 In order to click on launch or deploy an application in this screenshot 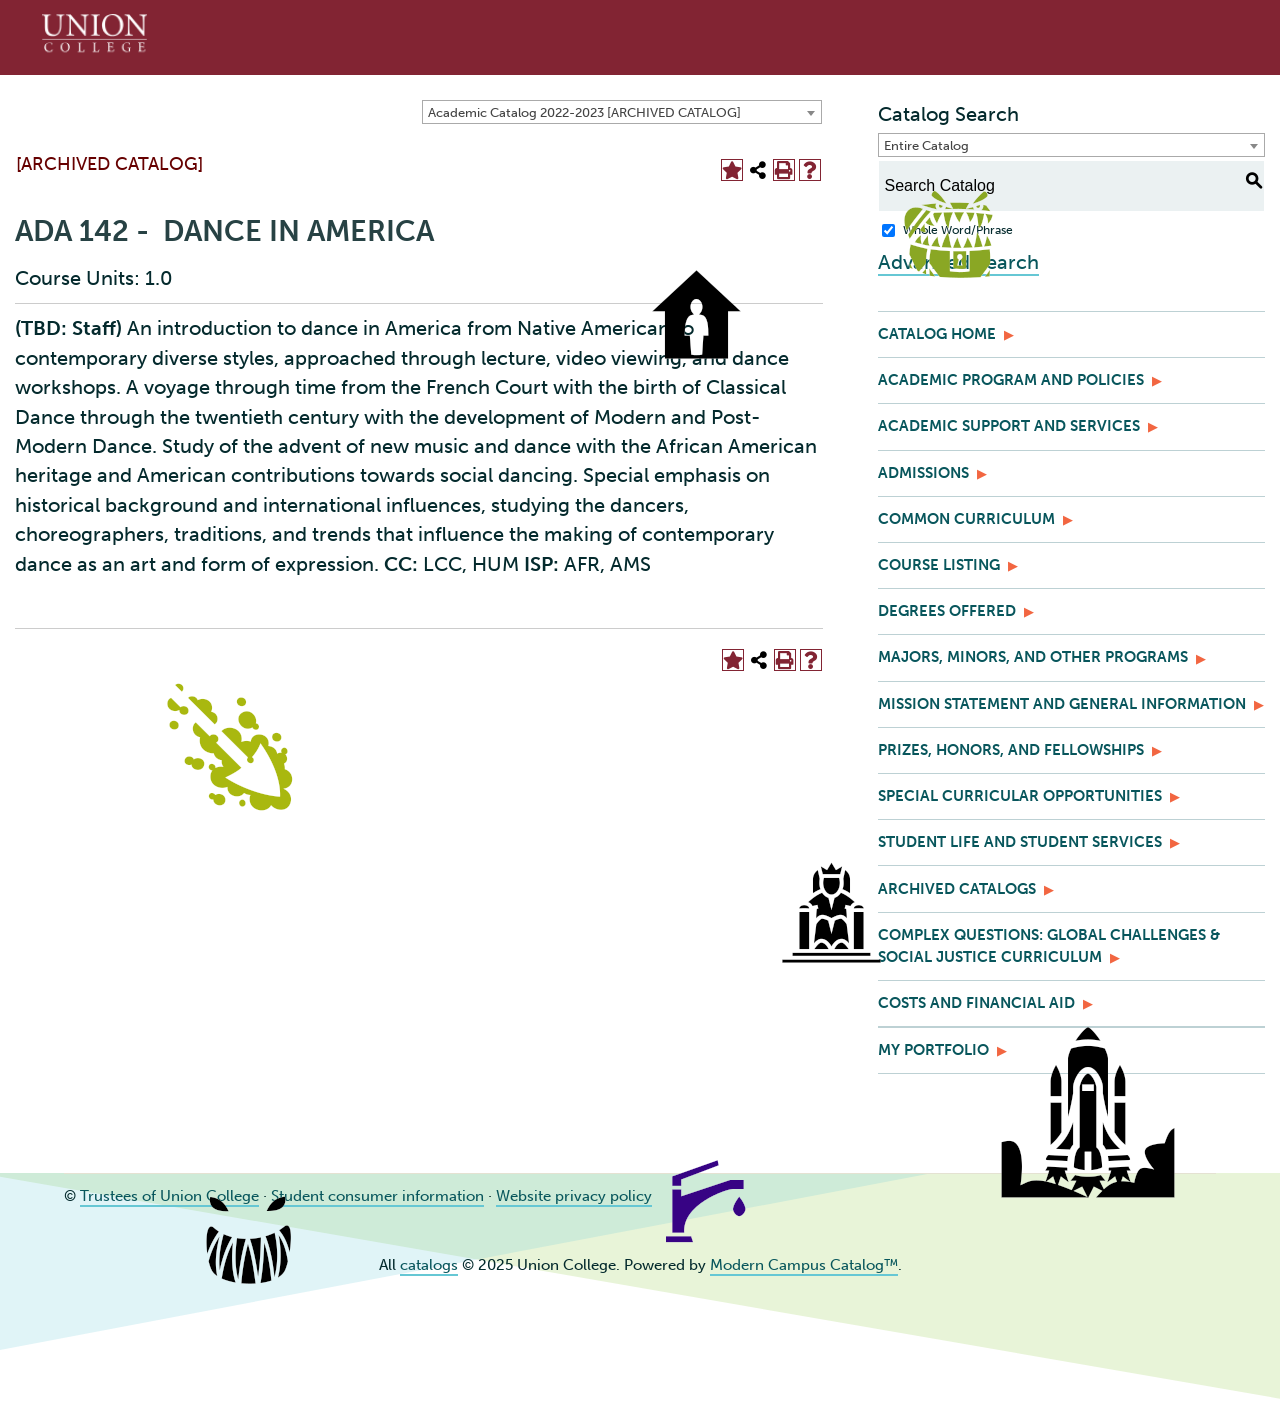, I will do `click(1088, 1111)`.